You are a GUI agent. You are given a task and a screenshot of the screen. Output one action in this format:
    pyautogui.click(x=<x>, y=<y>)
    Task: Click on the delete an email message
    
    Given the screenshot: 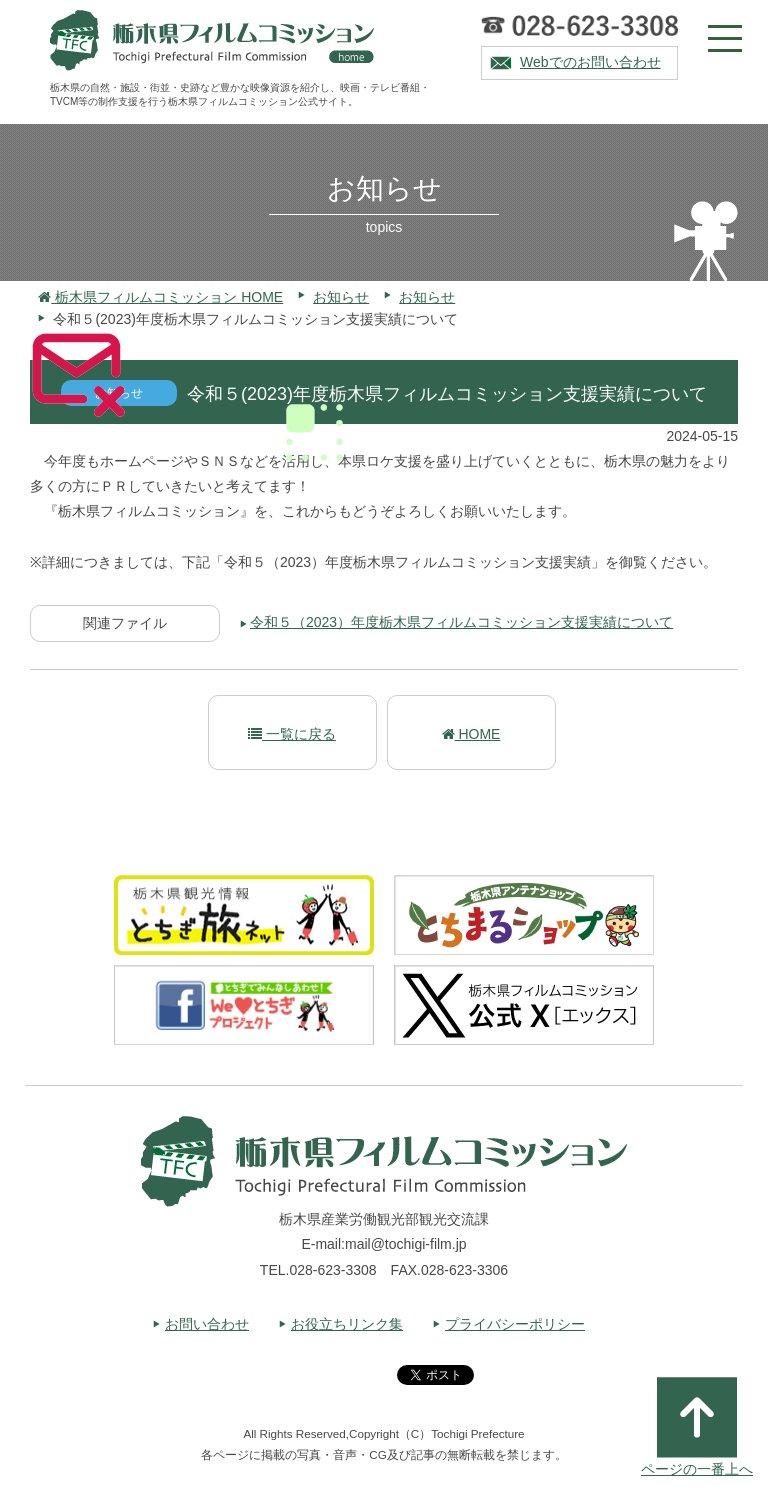 What is the action you would take?
    pyautogui.click(x=76, y=368)
    